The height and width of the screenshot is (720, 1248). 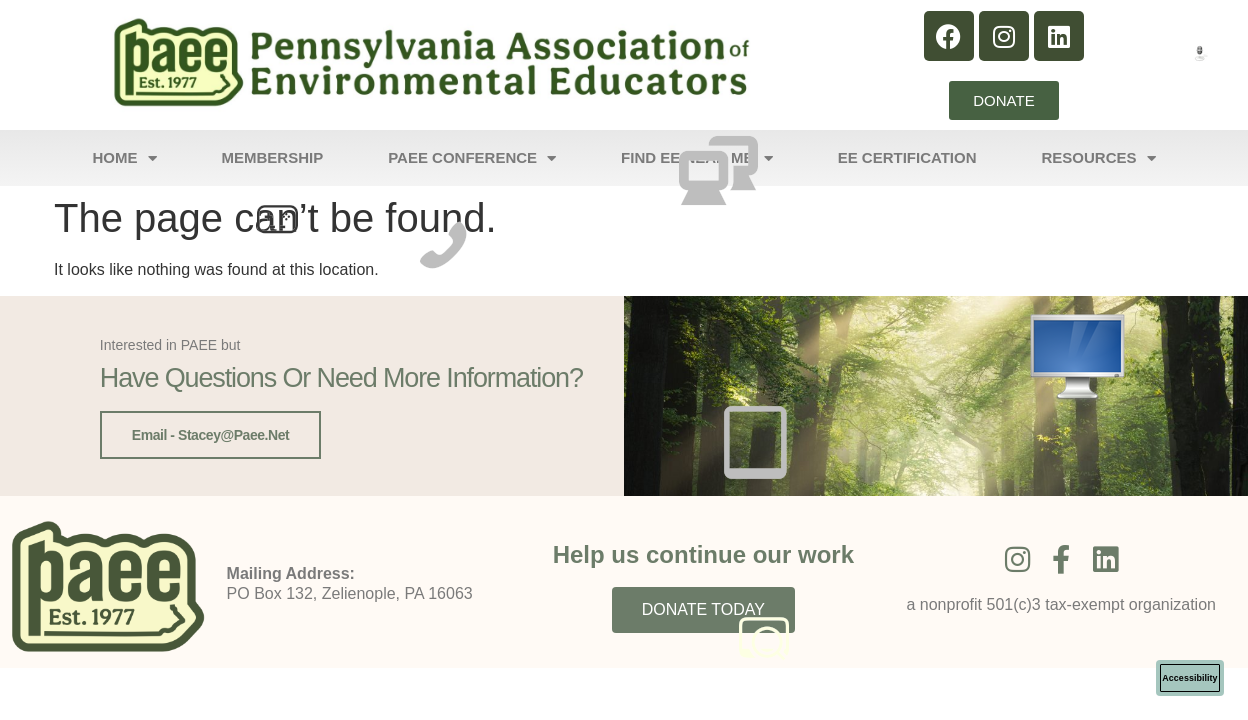 I want to click on view network workgroup computers, so click(x=718, y=170).